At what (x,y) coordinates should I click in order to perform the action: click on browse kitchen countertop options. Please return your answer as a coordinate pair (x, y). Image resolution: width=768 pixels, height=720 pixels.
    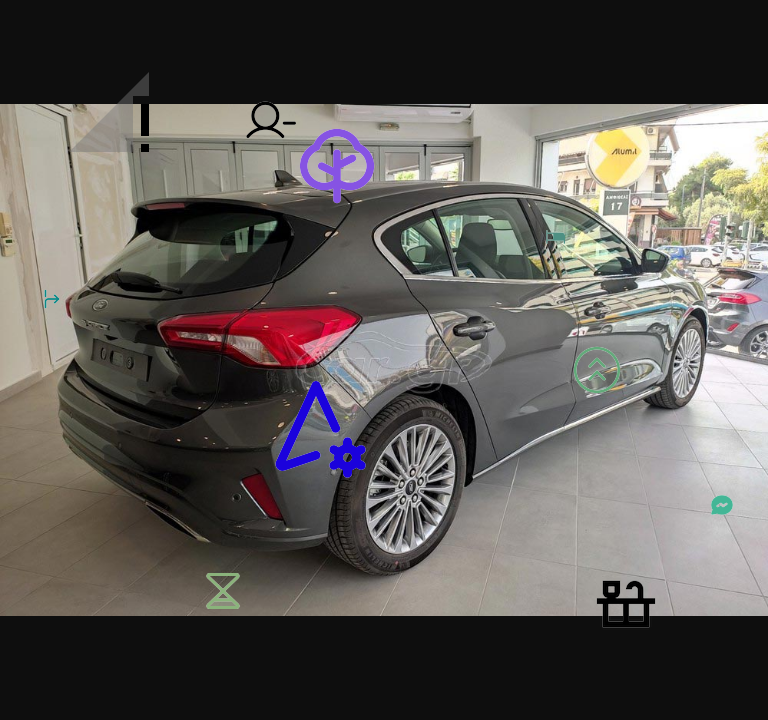
    Looking at the image, I should click on (626, 604).